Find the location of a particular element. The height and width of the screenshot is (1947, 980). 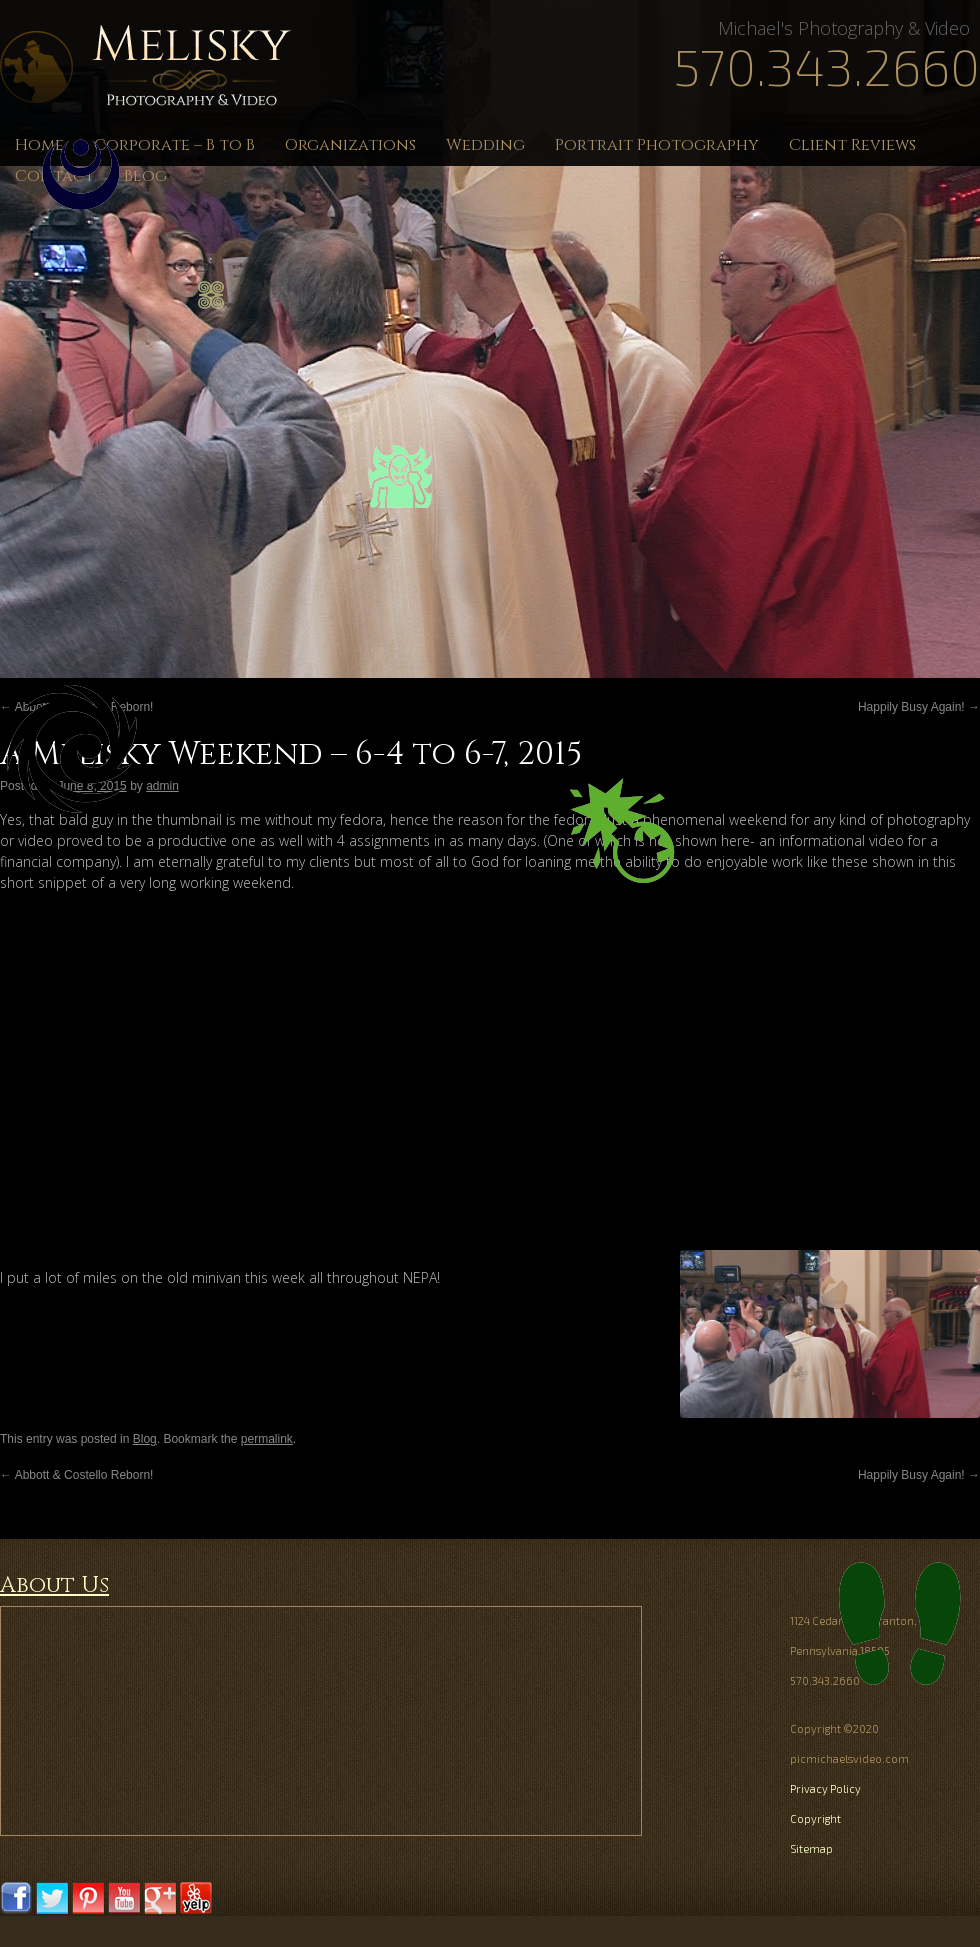

indicates a loading or syncing state is located at coordinates (81, 174).